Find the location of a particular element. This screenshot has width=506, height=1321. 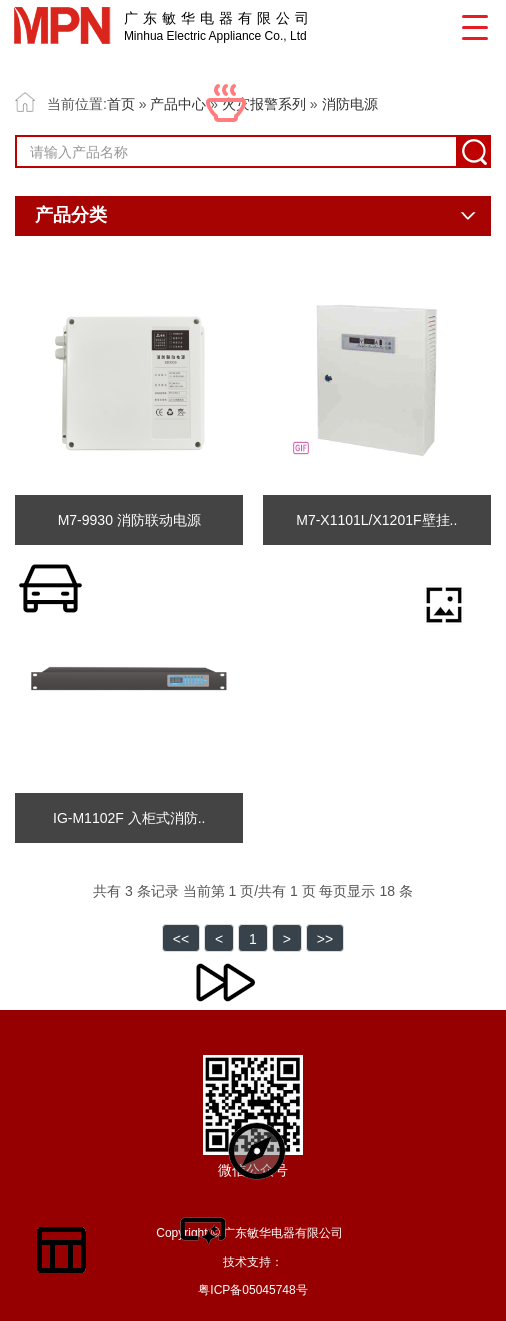

browse soup or hot food options is located at coordinates (226, 102).